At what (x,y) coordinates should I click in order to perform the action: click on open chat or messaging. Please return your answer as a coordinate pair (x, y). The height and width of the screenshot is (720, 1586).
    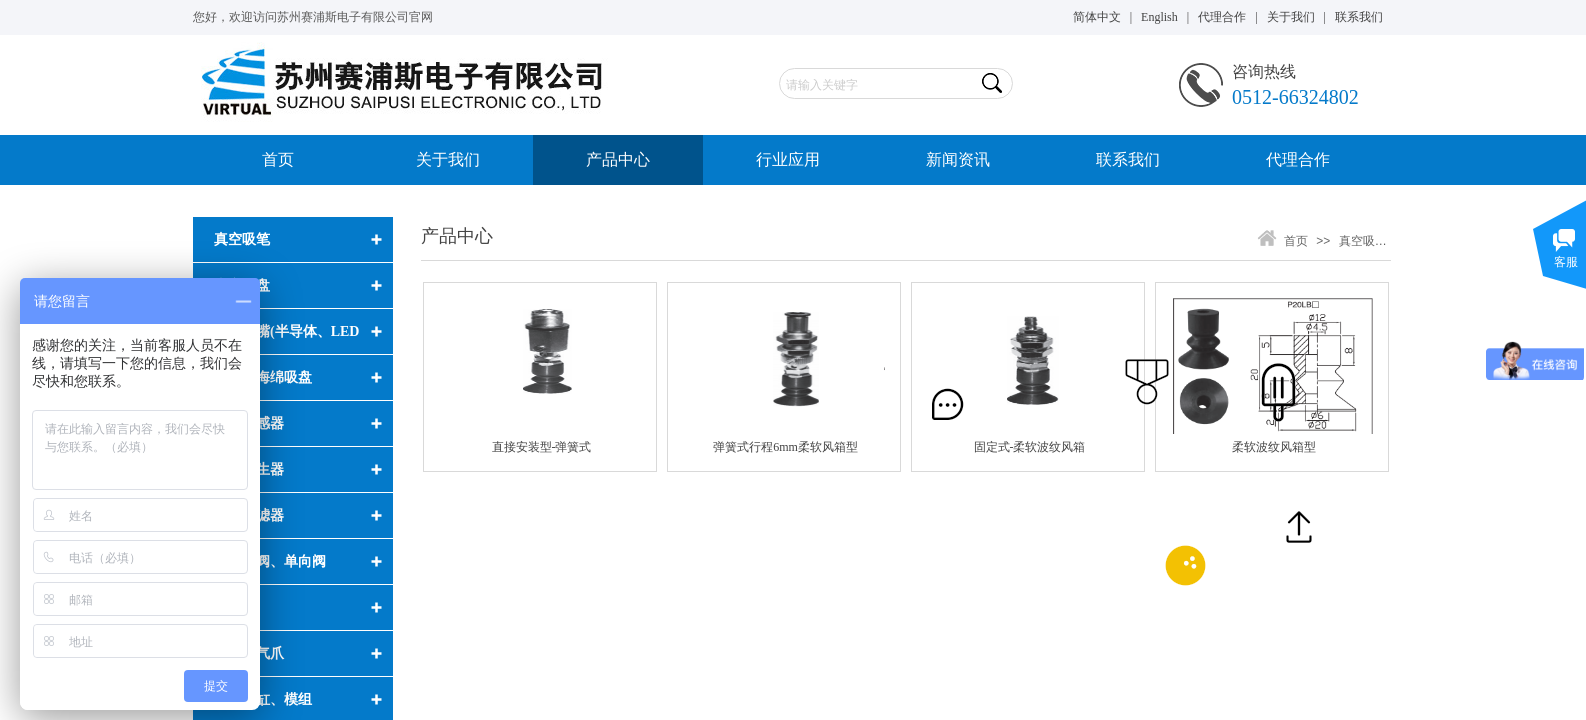
    Looking at the image, I should click on (947, 405).